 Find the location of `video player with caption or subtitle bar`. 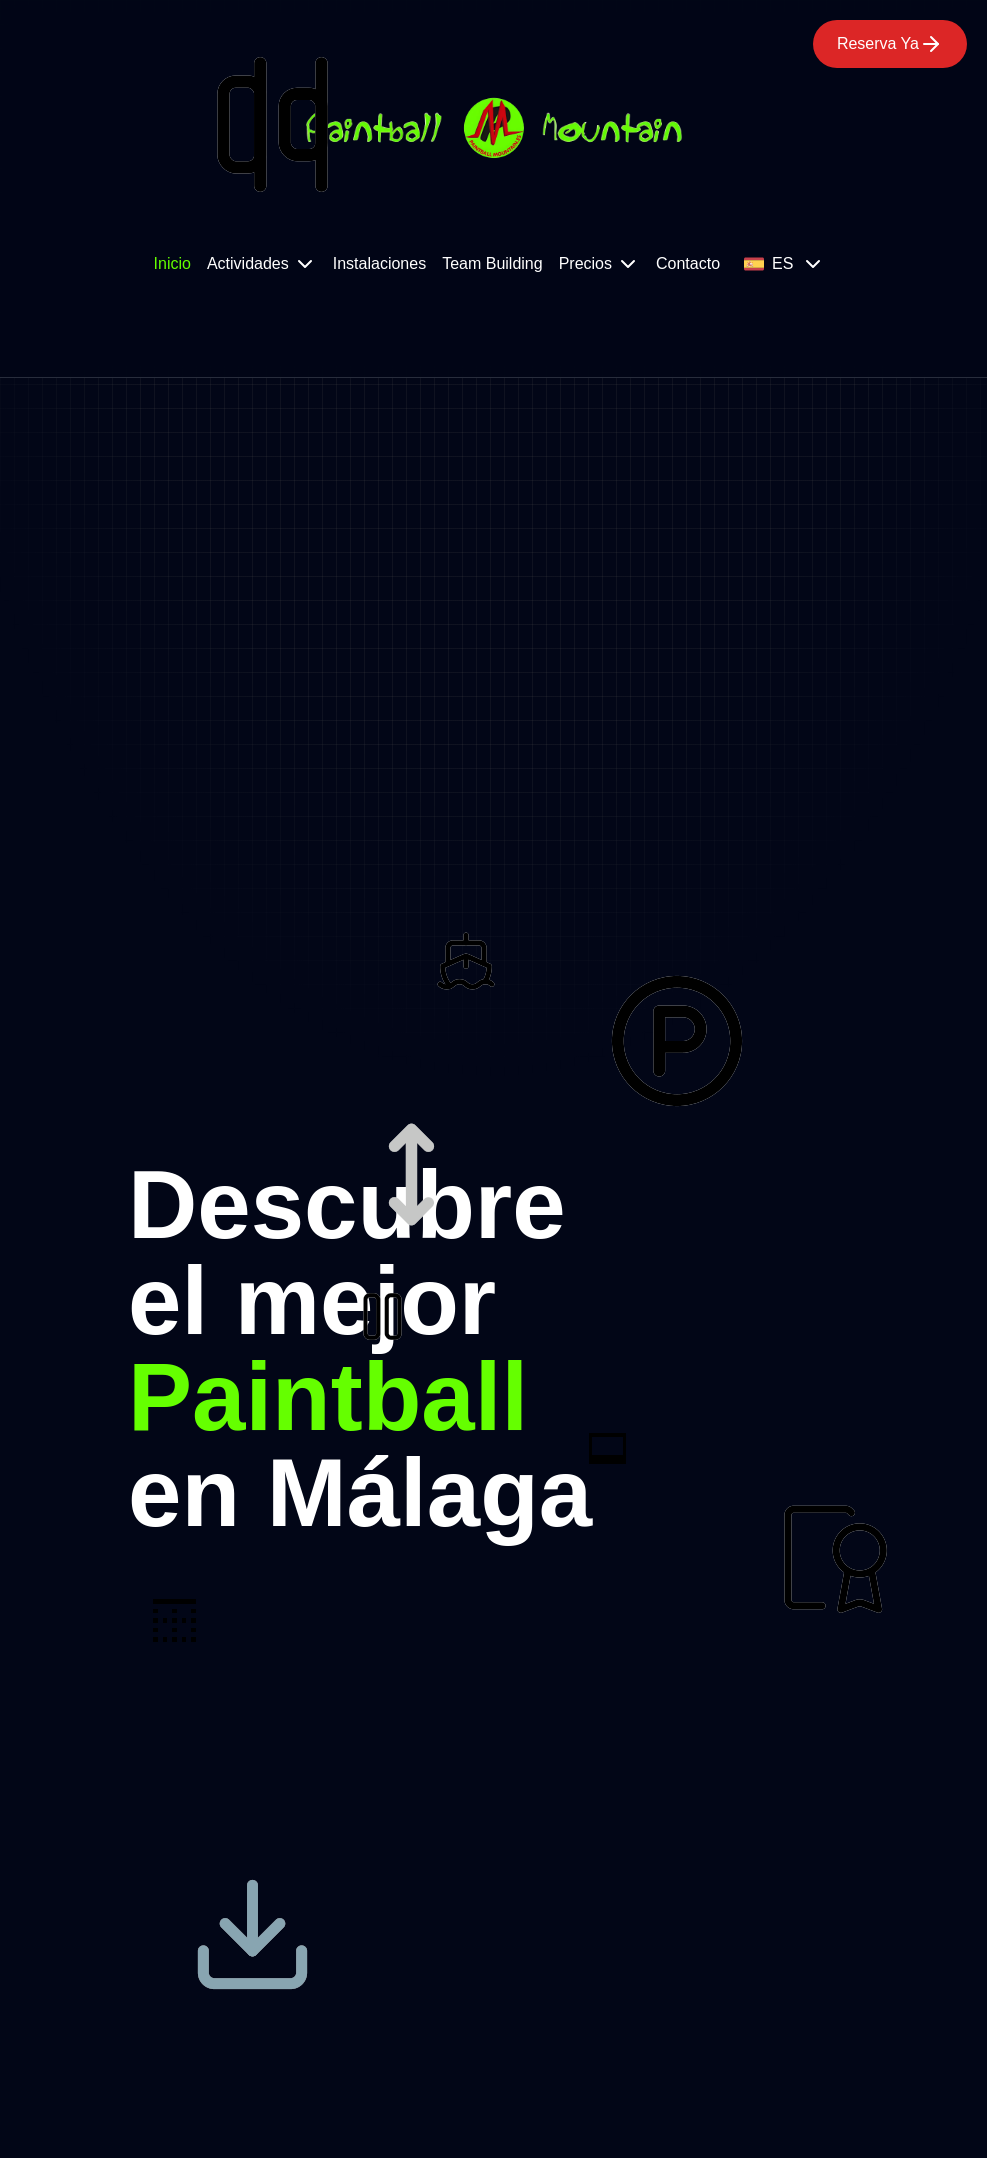

video player with caption or subtitle bar is located at coordinates (607, 1448).